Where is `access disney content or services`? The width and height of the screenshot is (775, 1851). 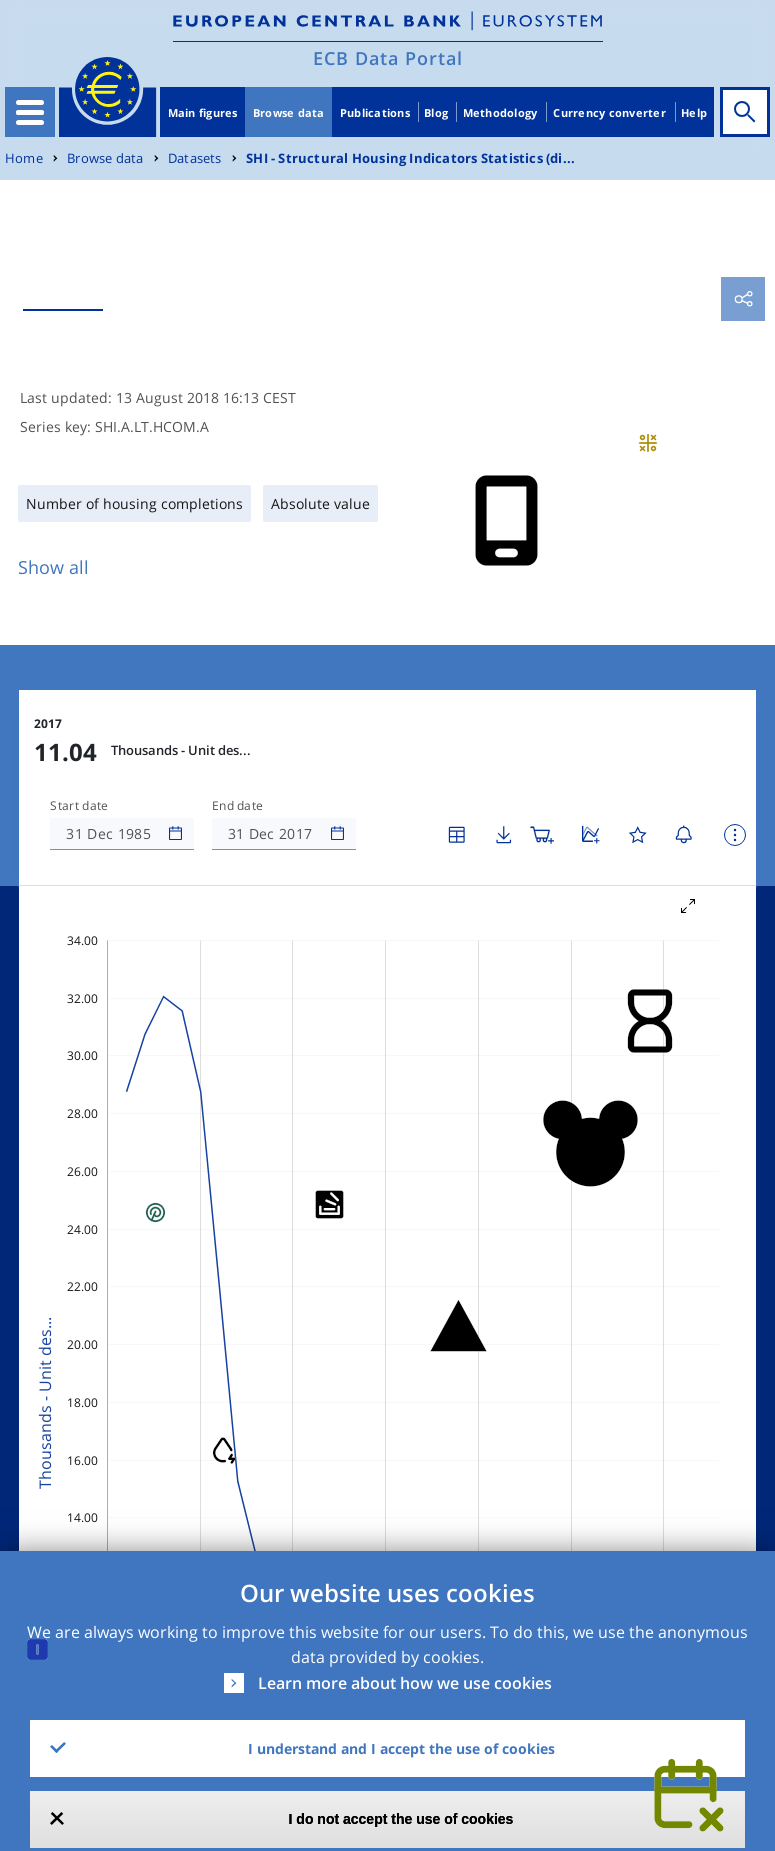 access disney content or services is located at coordinates (590, 1143).